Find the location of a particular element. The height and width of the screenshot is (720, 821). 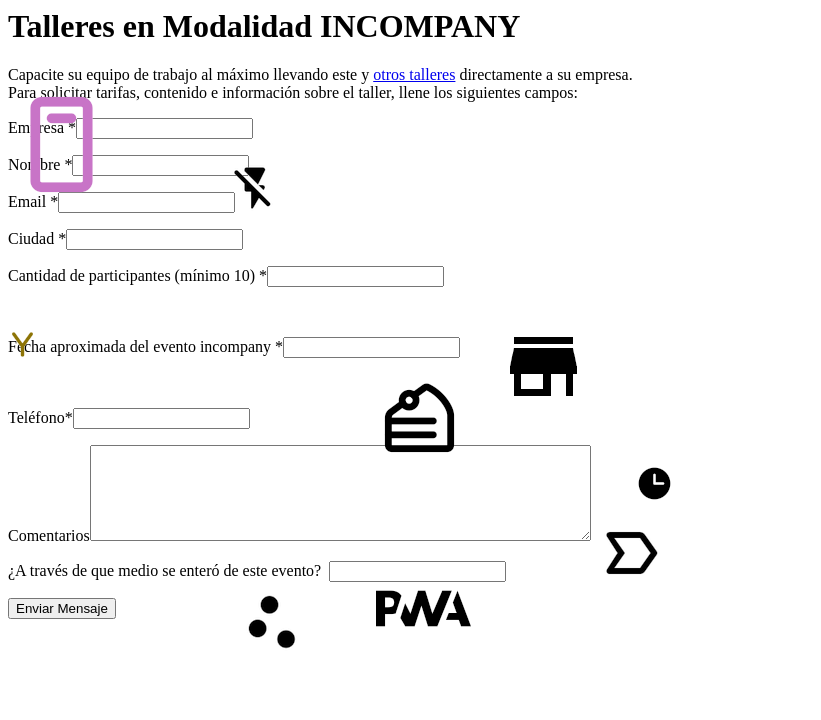

represents the letter Y in text or labeling is located at coordinates (22, 344).